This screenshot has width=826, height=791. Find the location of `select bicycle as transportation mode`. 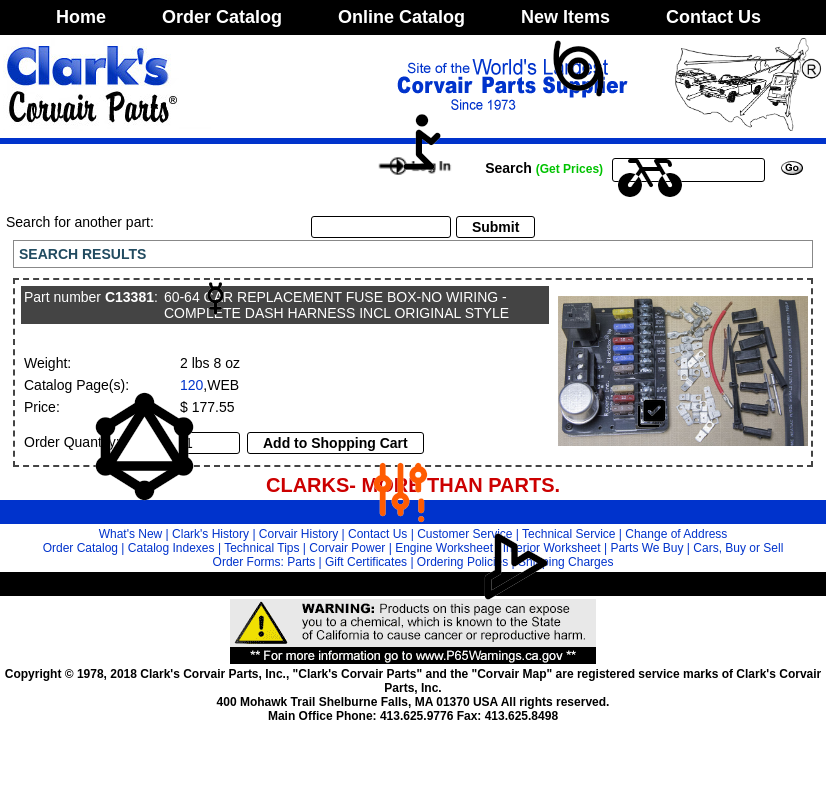

select bicycle as transportation mode is located at coordinates (650, 177).